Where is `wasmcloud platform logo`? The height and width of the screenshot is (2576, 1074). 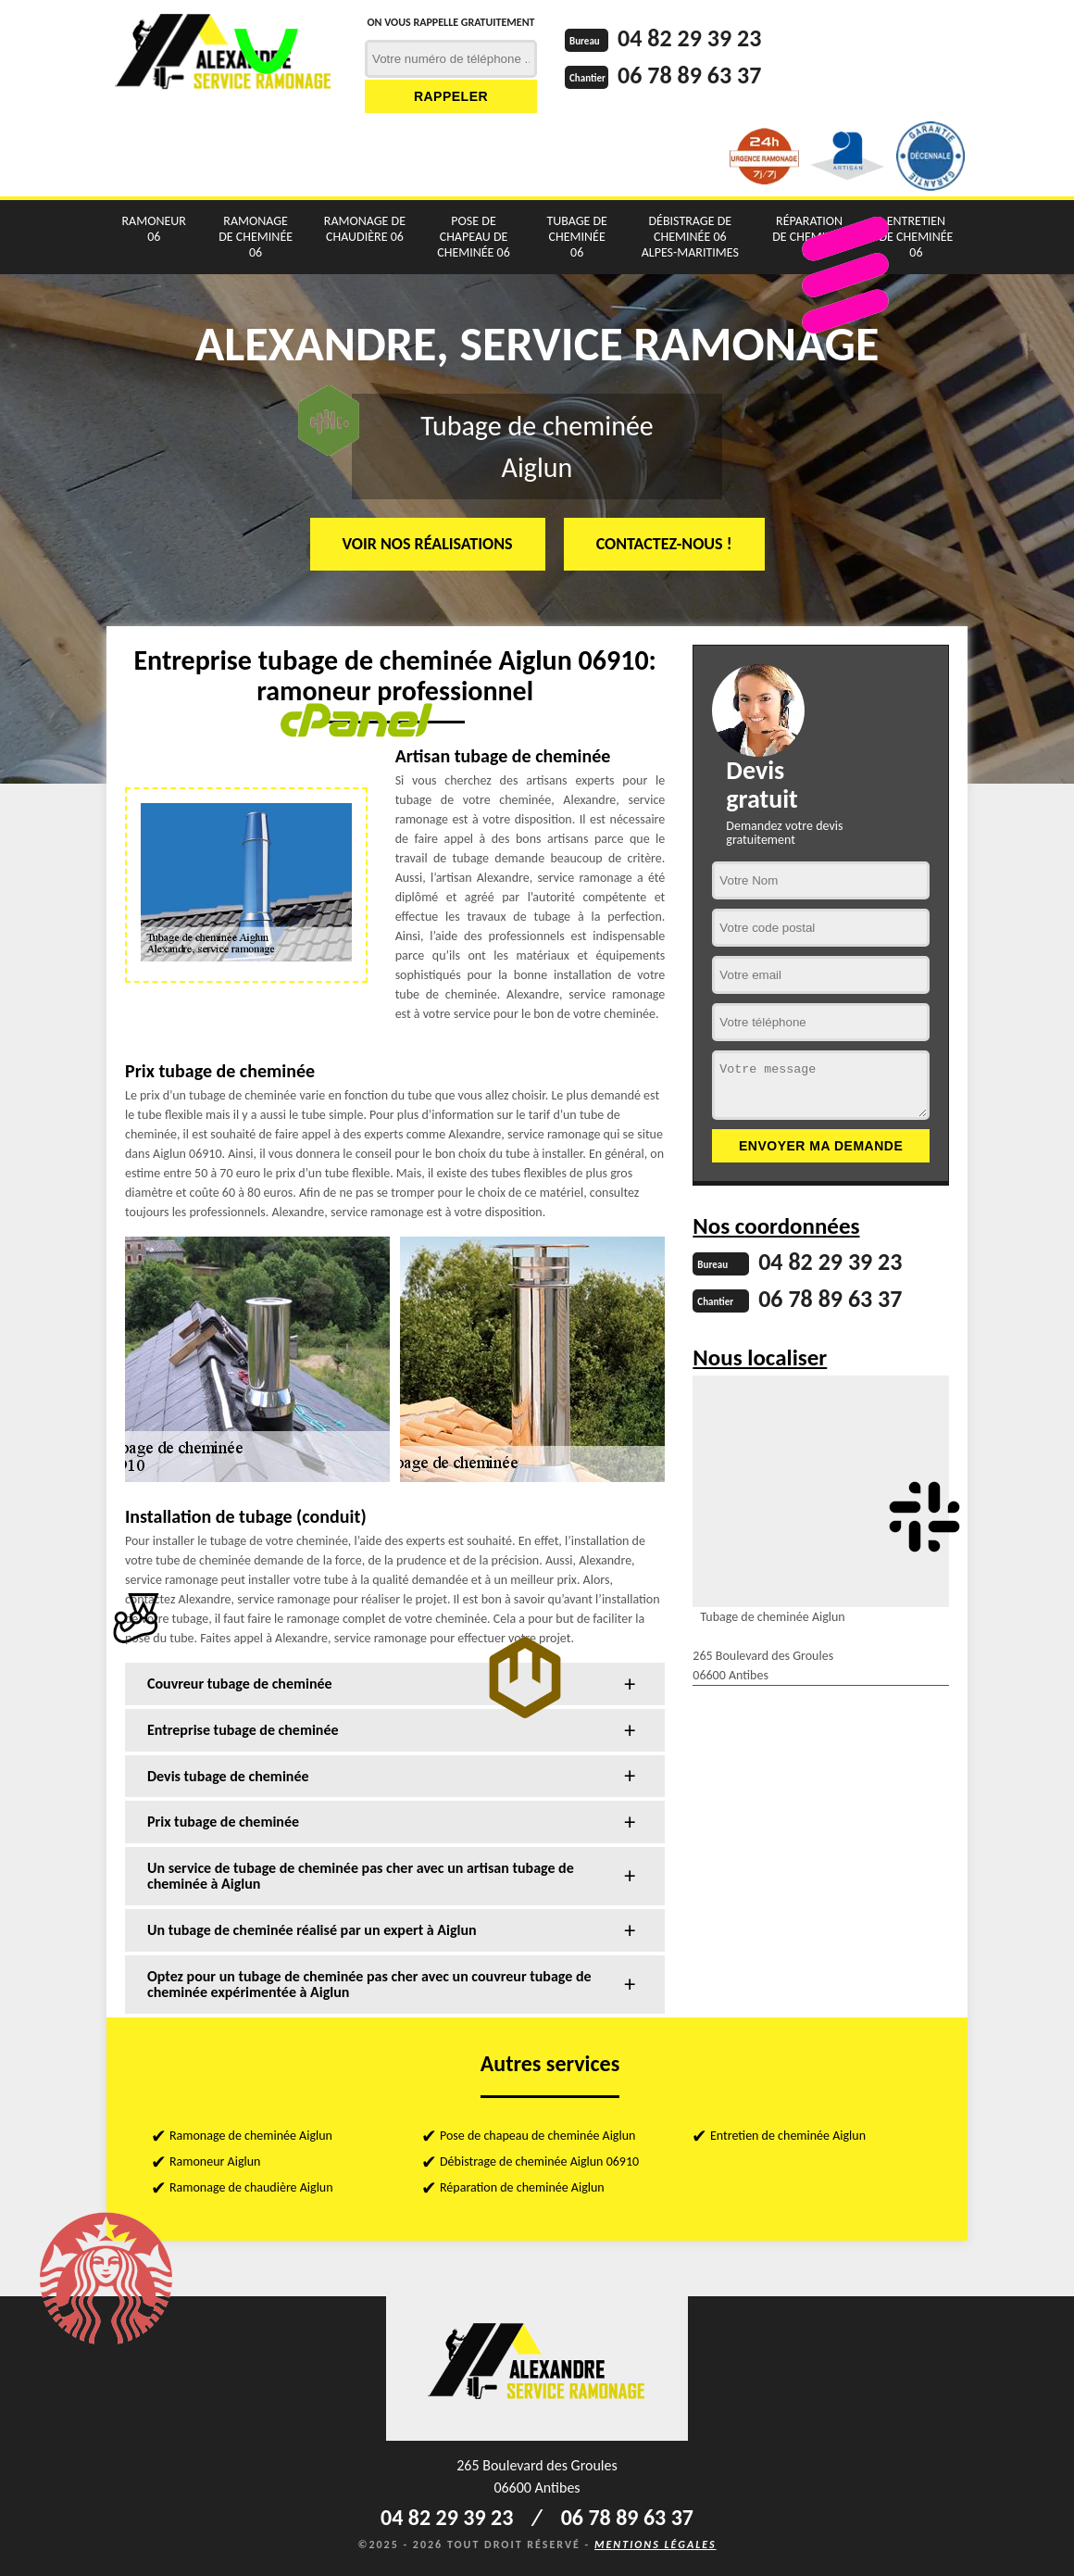 wasmcloud platform logo is located at coordinates (525, 1678).